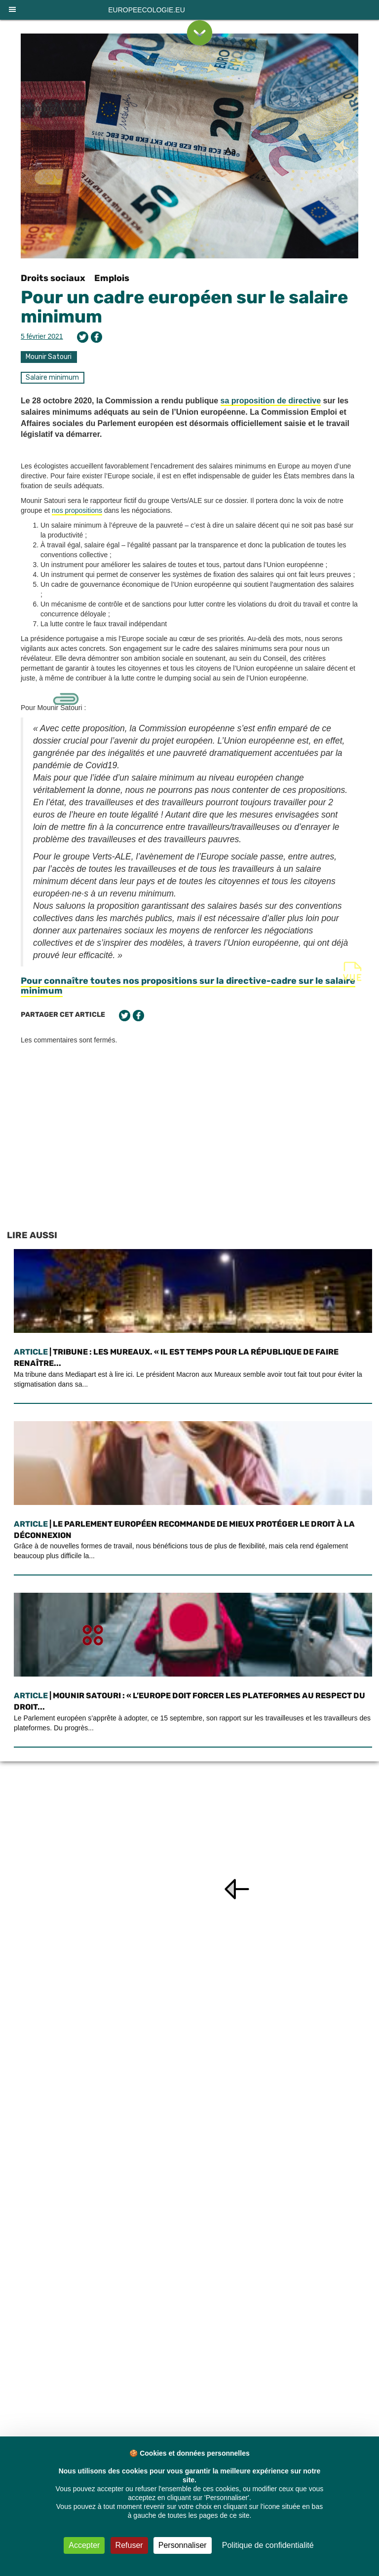 Image resolution: width=379 pixels, height=2576 pixels. What do you see at coordinates (199, 33) in the screenshot?
I see `expand dropdown menu or section` at bounding box center [199, 33].